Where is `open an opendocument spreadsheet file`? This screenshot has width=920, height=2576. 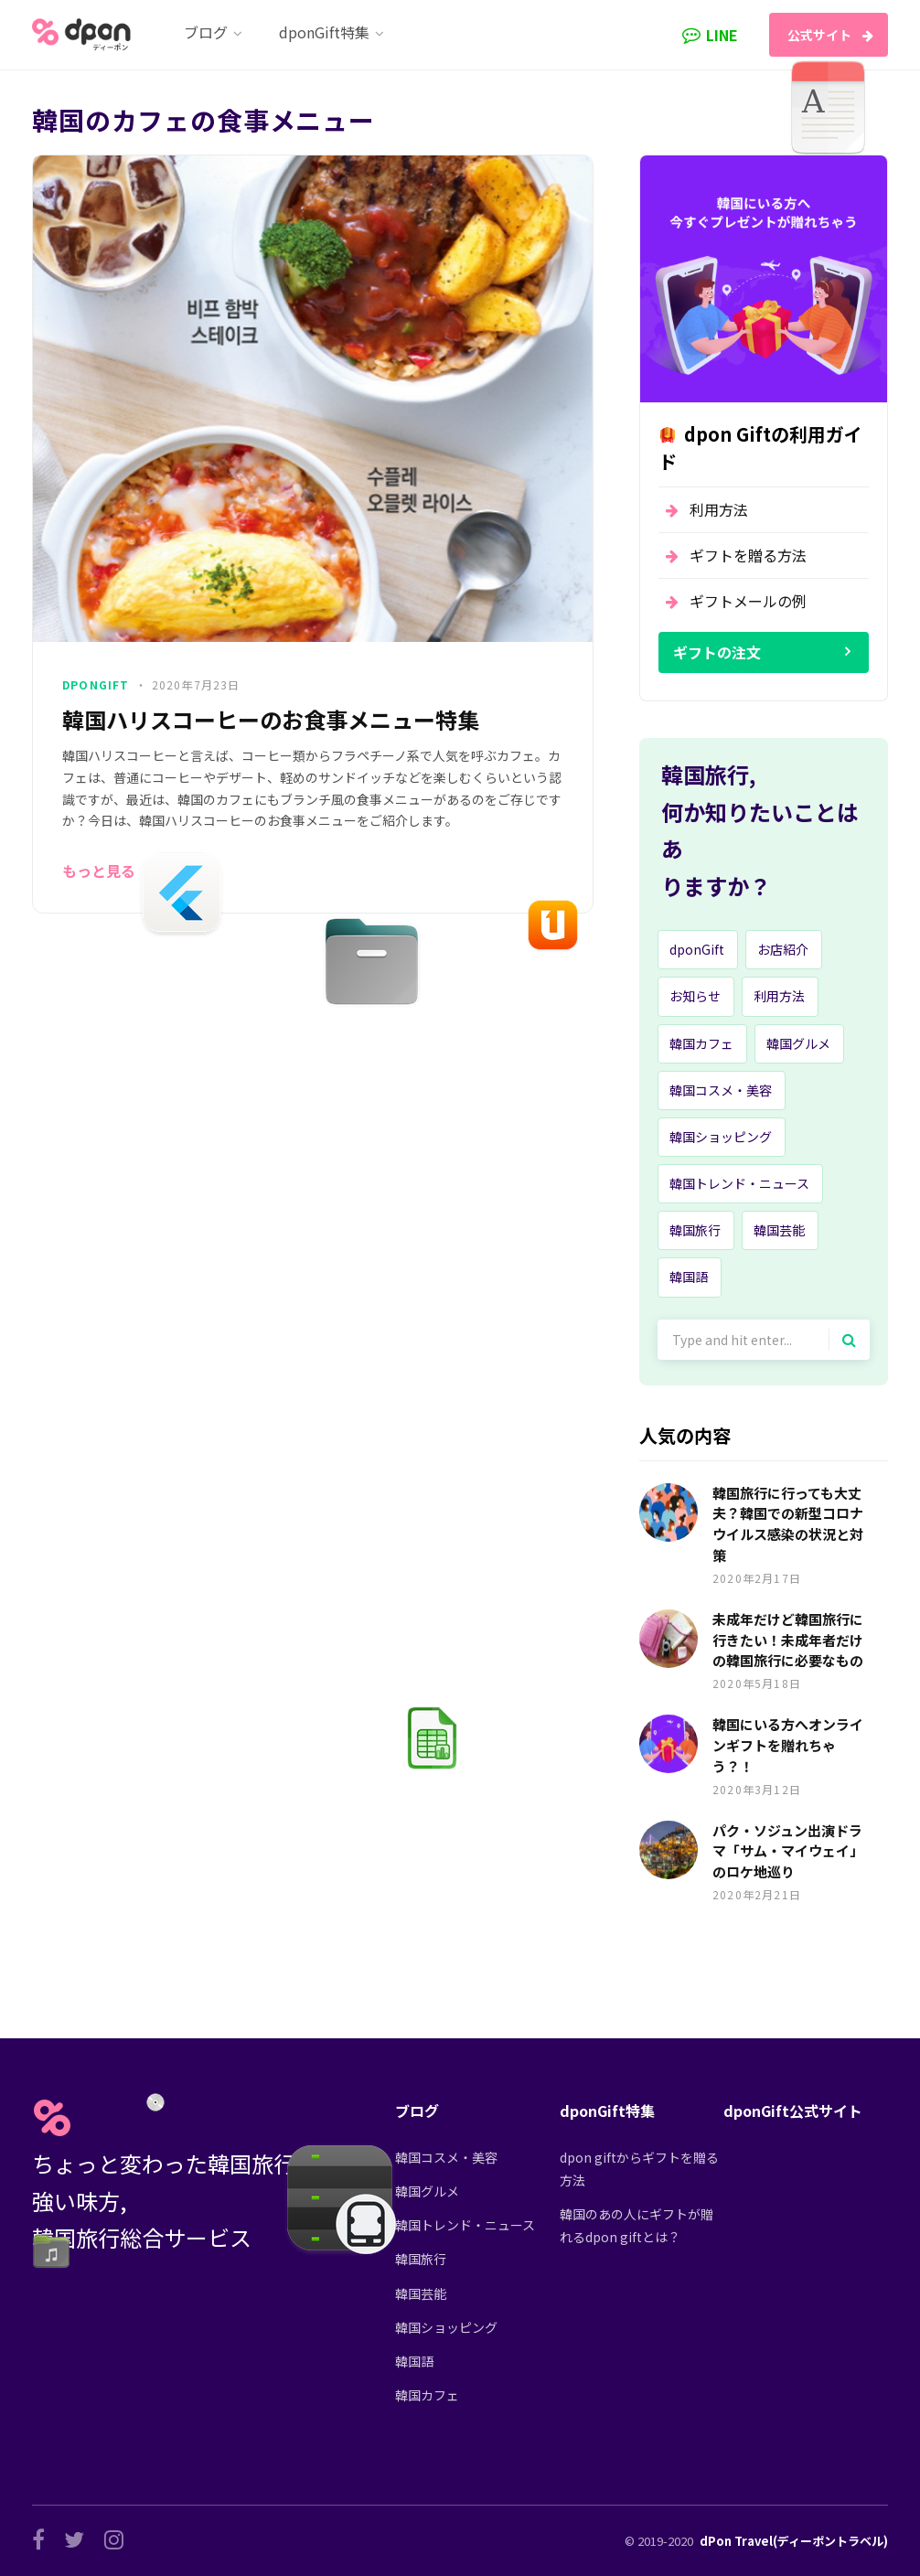
open an opendocument spreadsheet file is located at coordinates (432, 1737).